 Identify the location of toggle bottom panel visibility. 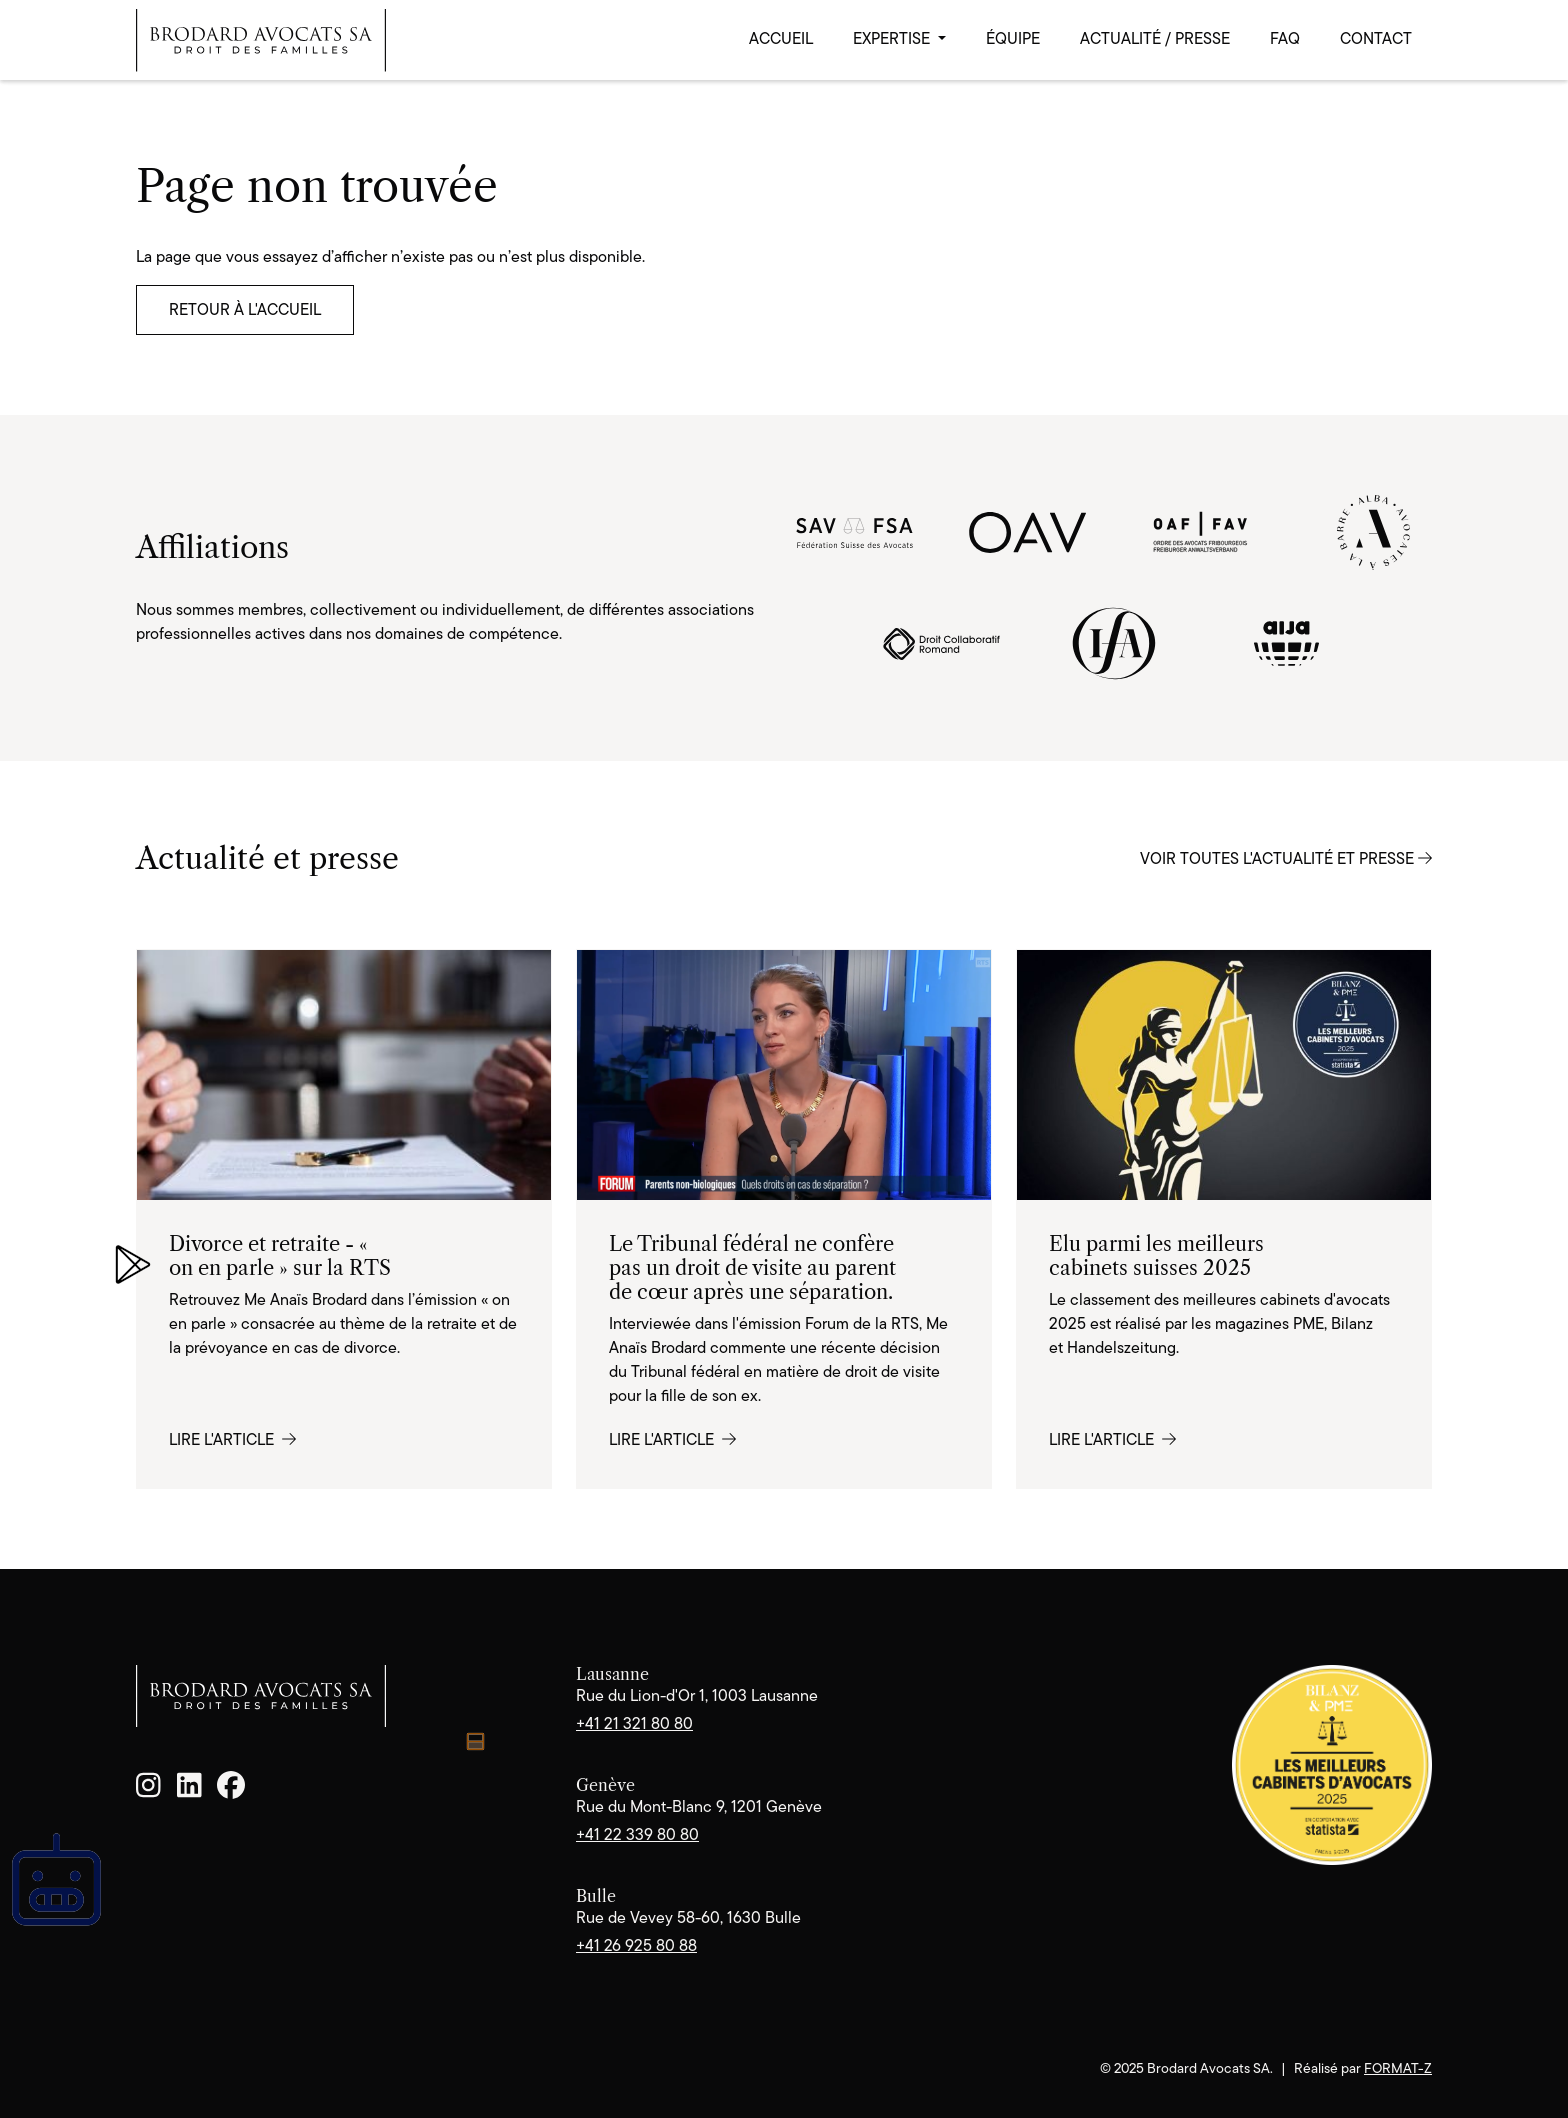
(475, 1741).